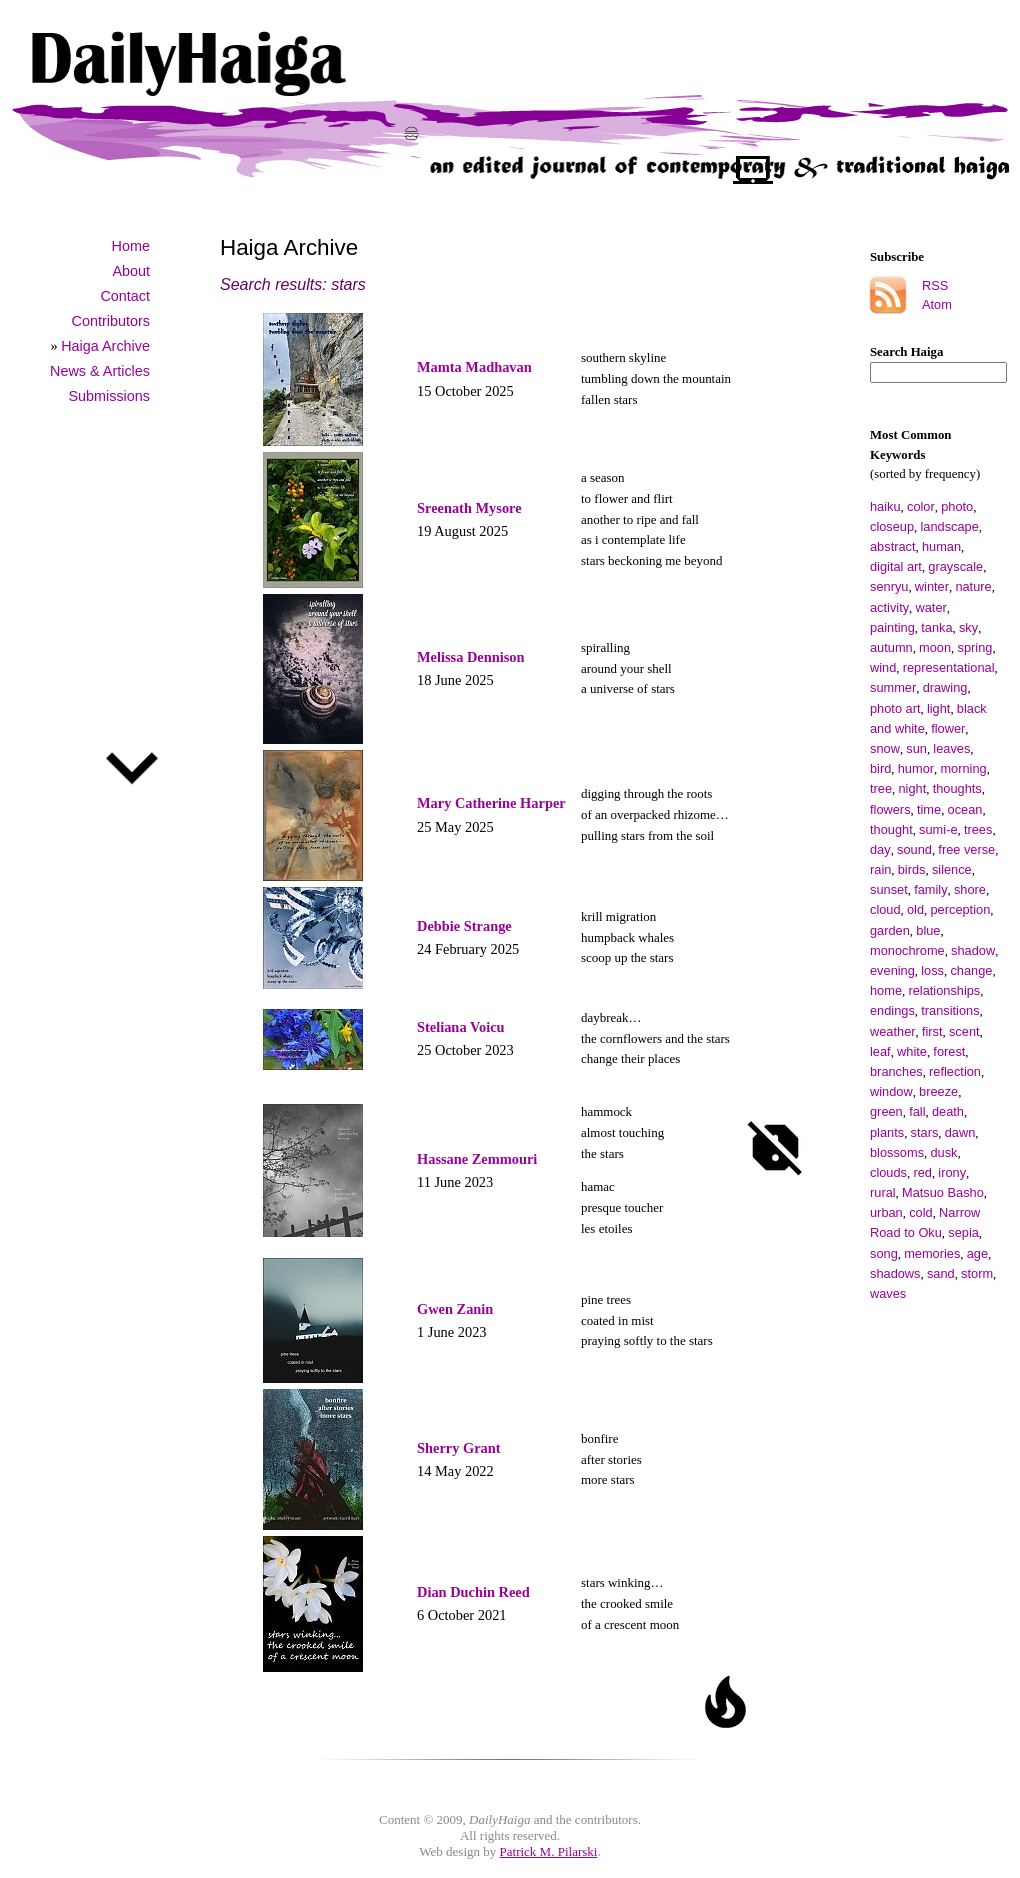  I want to click on disable or turn off reporting, so click(775, 1147).